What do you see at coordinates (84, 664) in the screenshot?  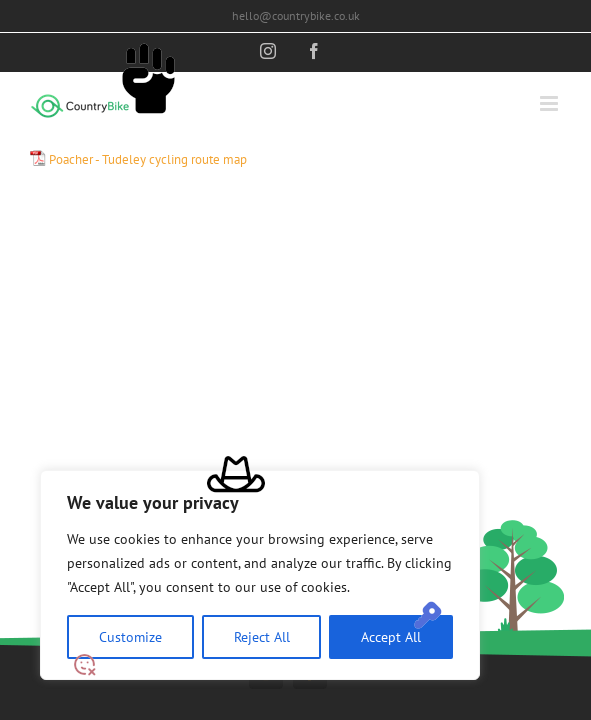 I see `remove or cancel a mood/reaction` at bounding box center [84, 664].